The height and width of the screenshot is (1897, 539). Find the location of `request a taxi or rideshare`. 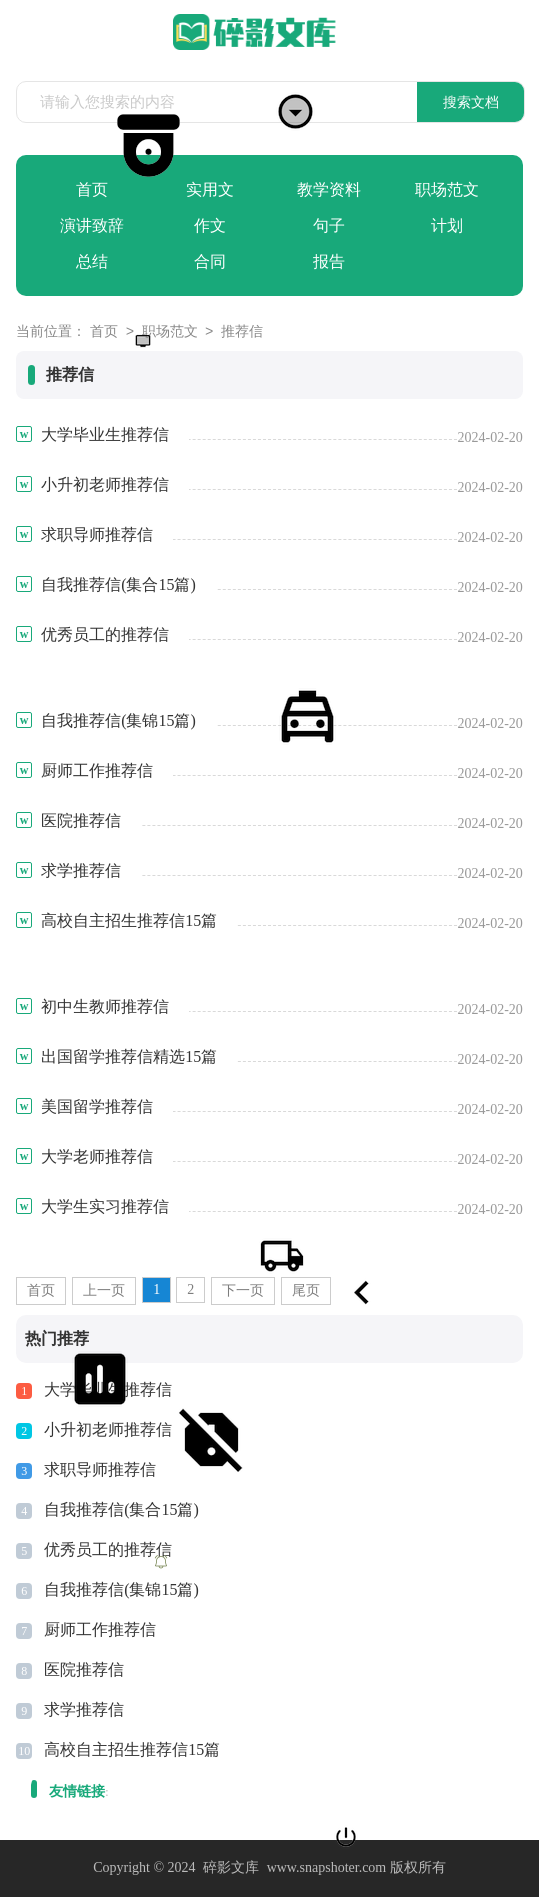

request a taxi or rideshare is located at coordinates (307, 716).